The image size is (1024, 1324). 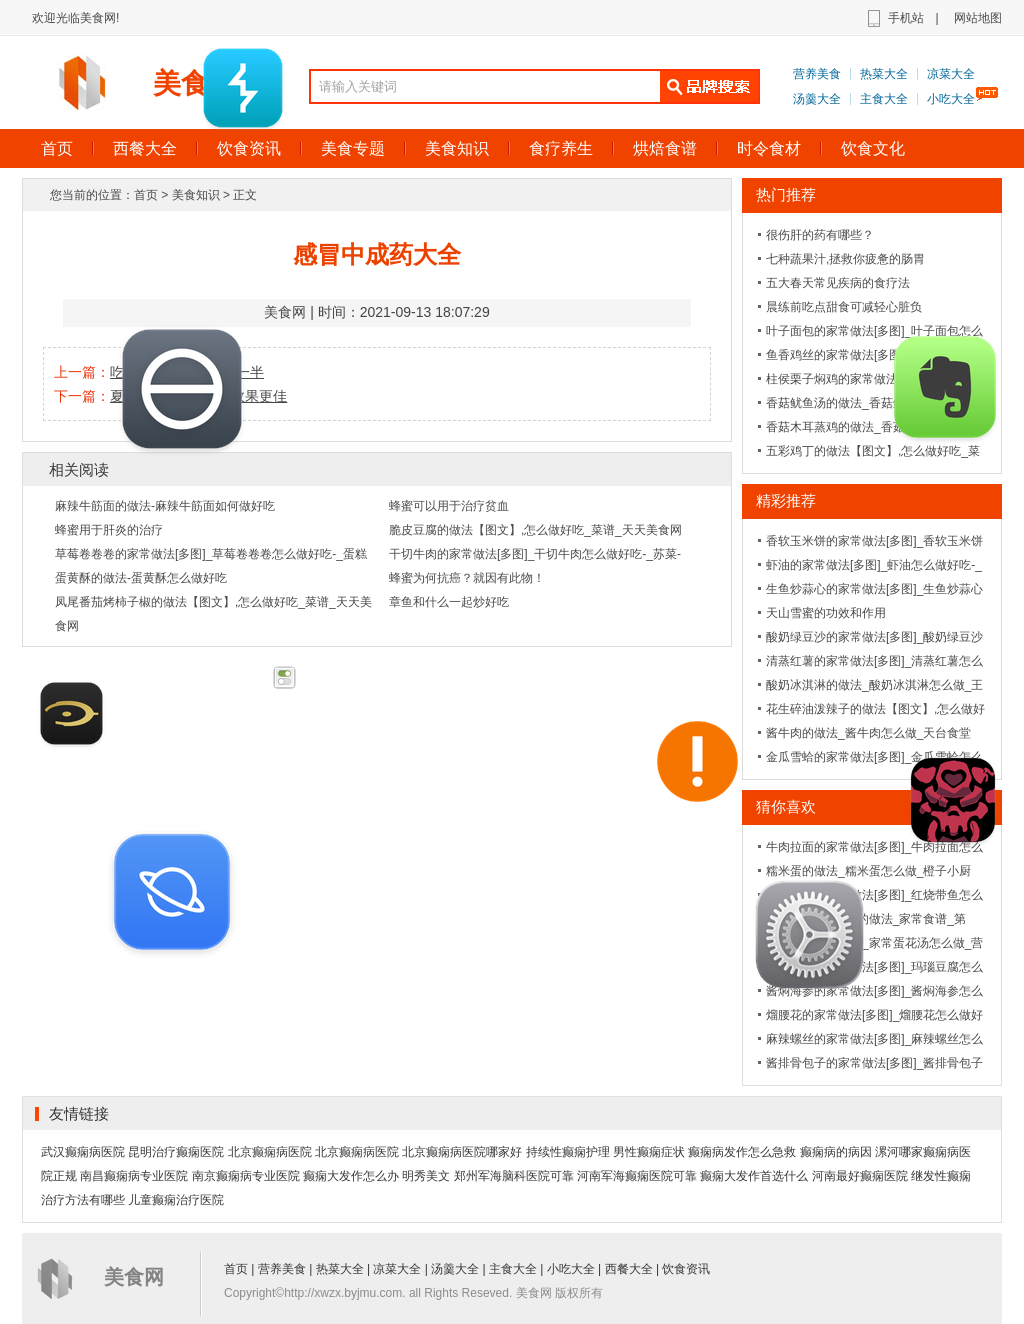 I want to click on open system preferences, so click(x=809, y=934).